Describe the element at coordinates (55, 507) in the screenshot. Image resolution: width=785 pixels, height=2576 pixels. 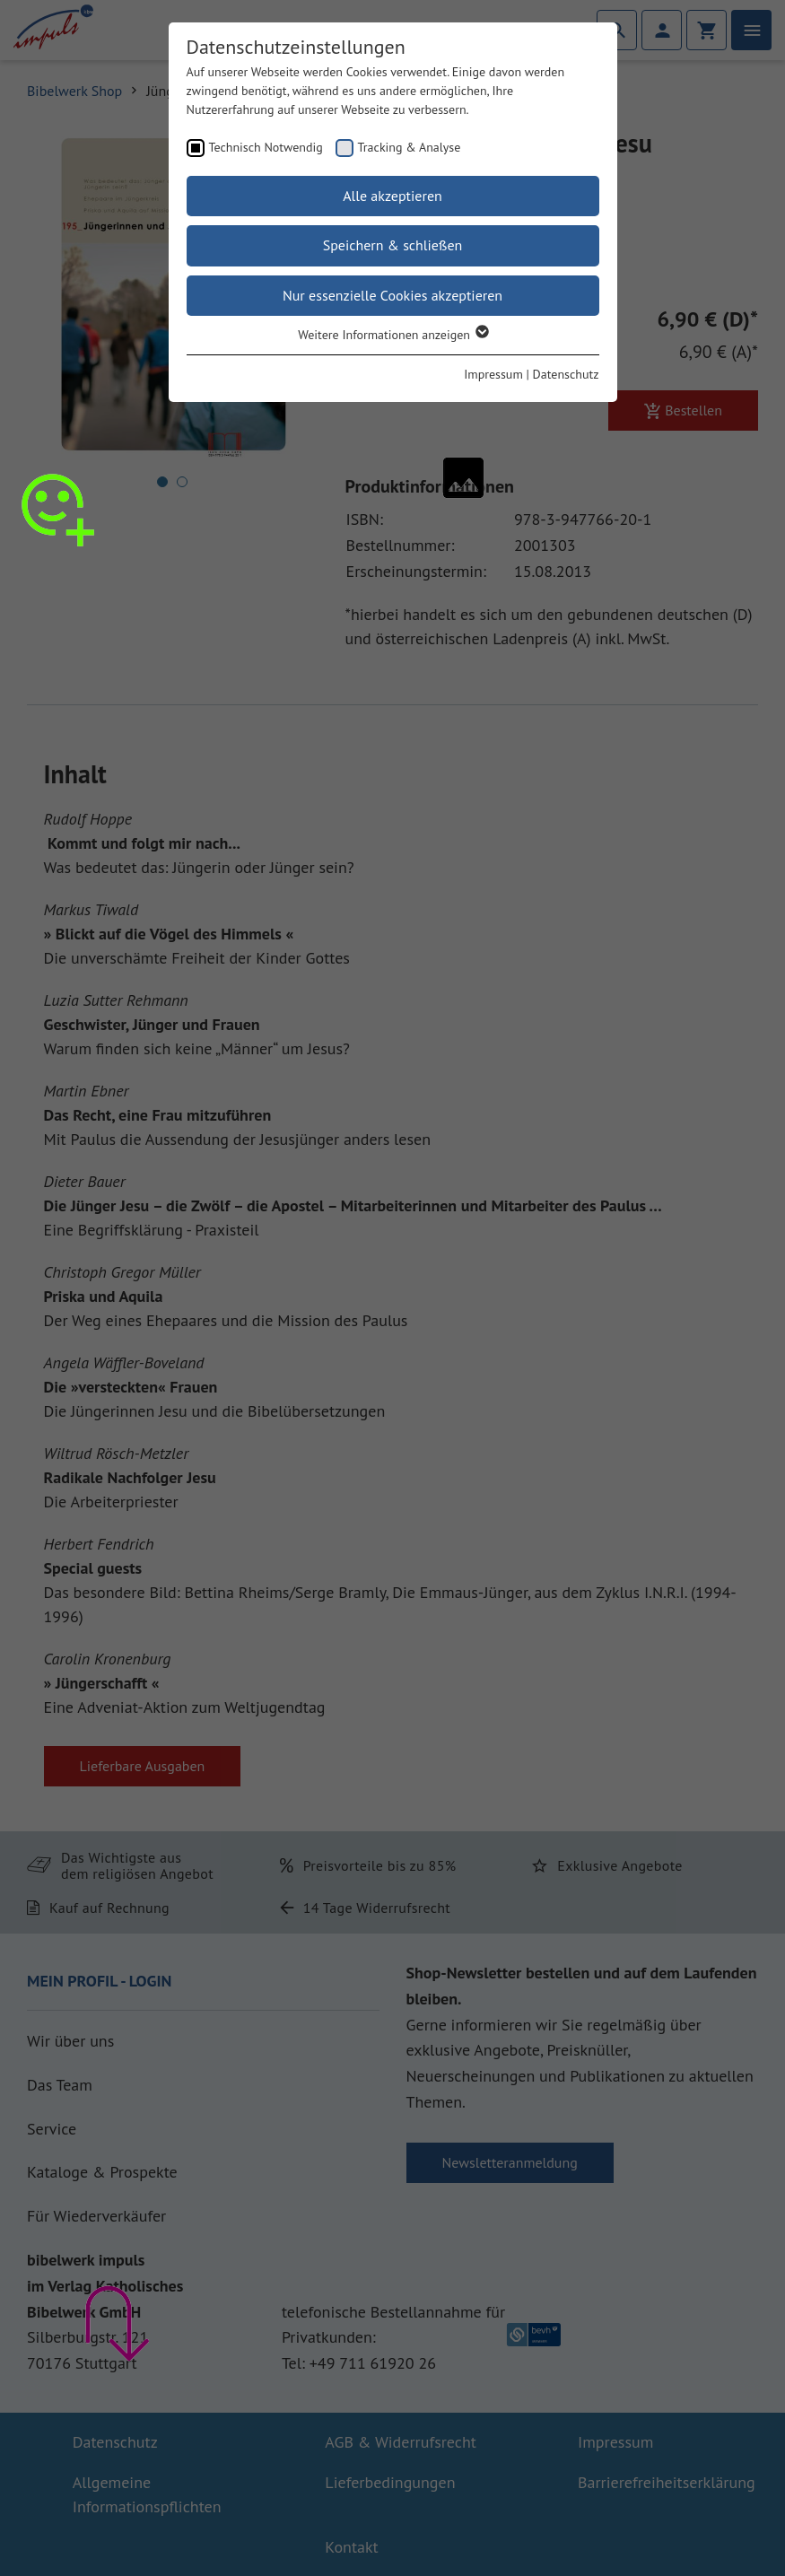
I see `add a reaction to a message` at that location.